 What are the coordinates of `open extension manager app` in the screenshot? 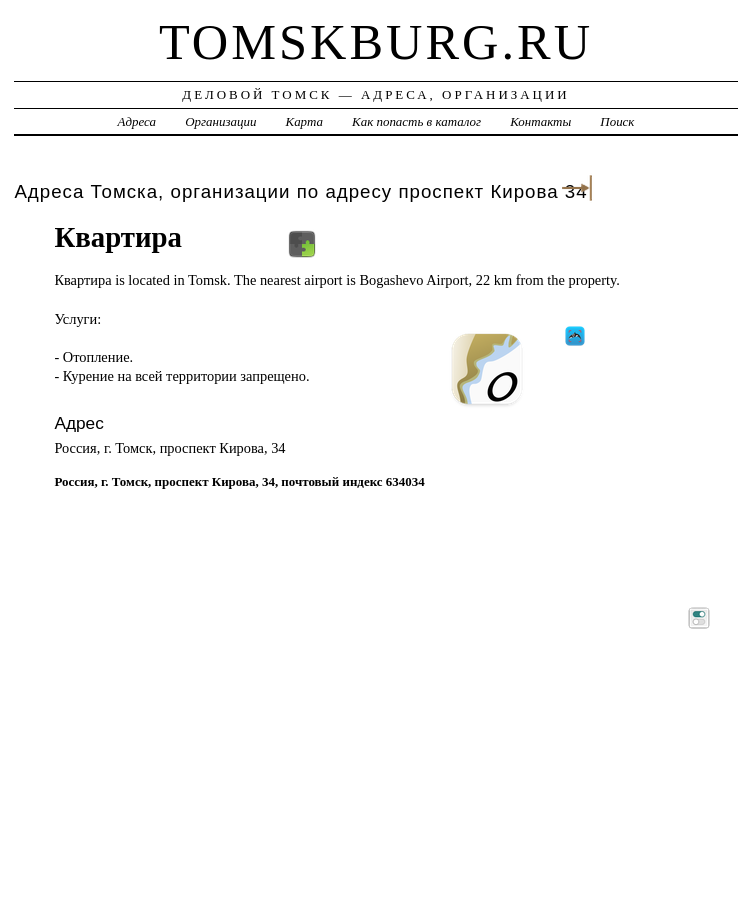 It's located at (302, 244).